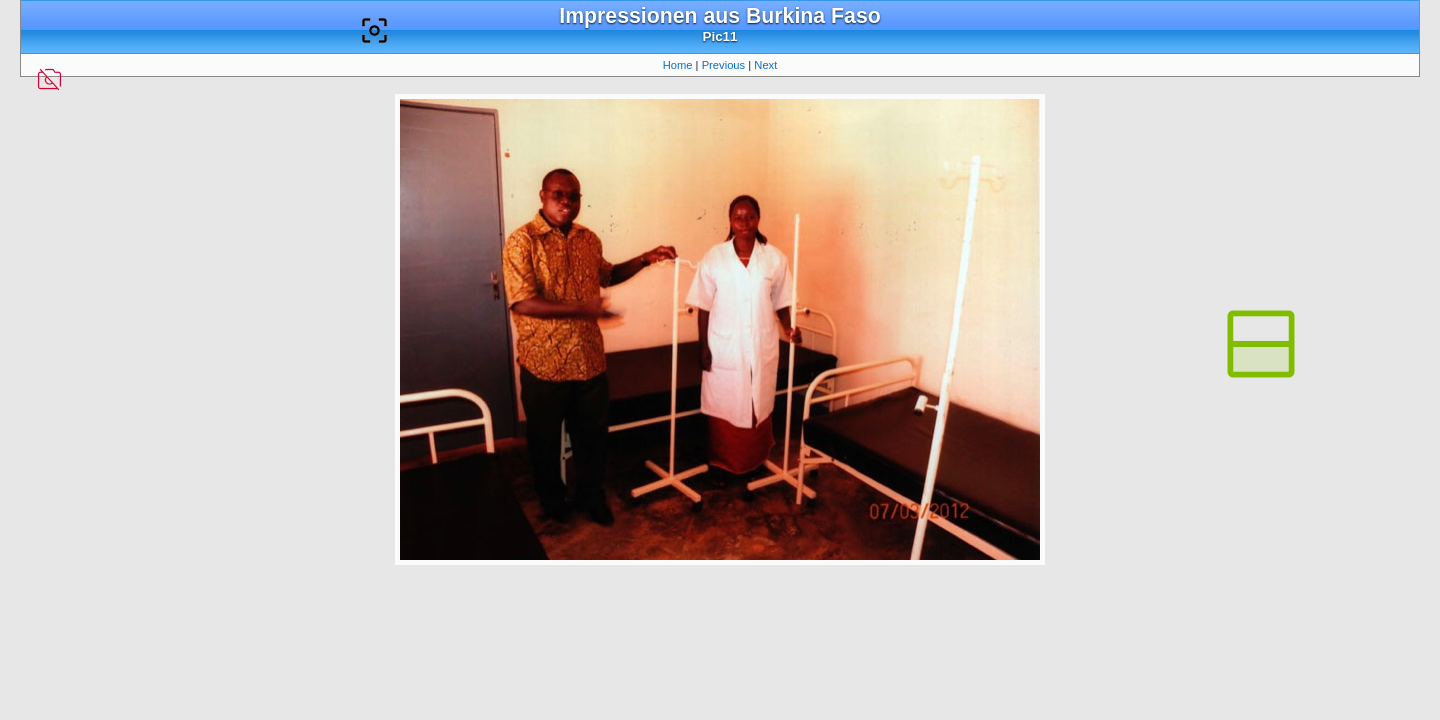 The height and width of the screenshot is (720, 1440). I want to click on camera access is disabled, so click(49, 79).